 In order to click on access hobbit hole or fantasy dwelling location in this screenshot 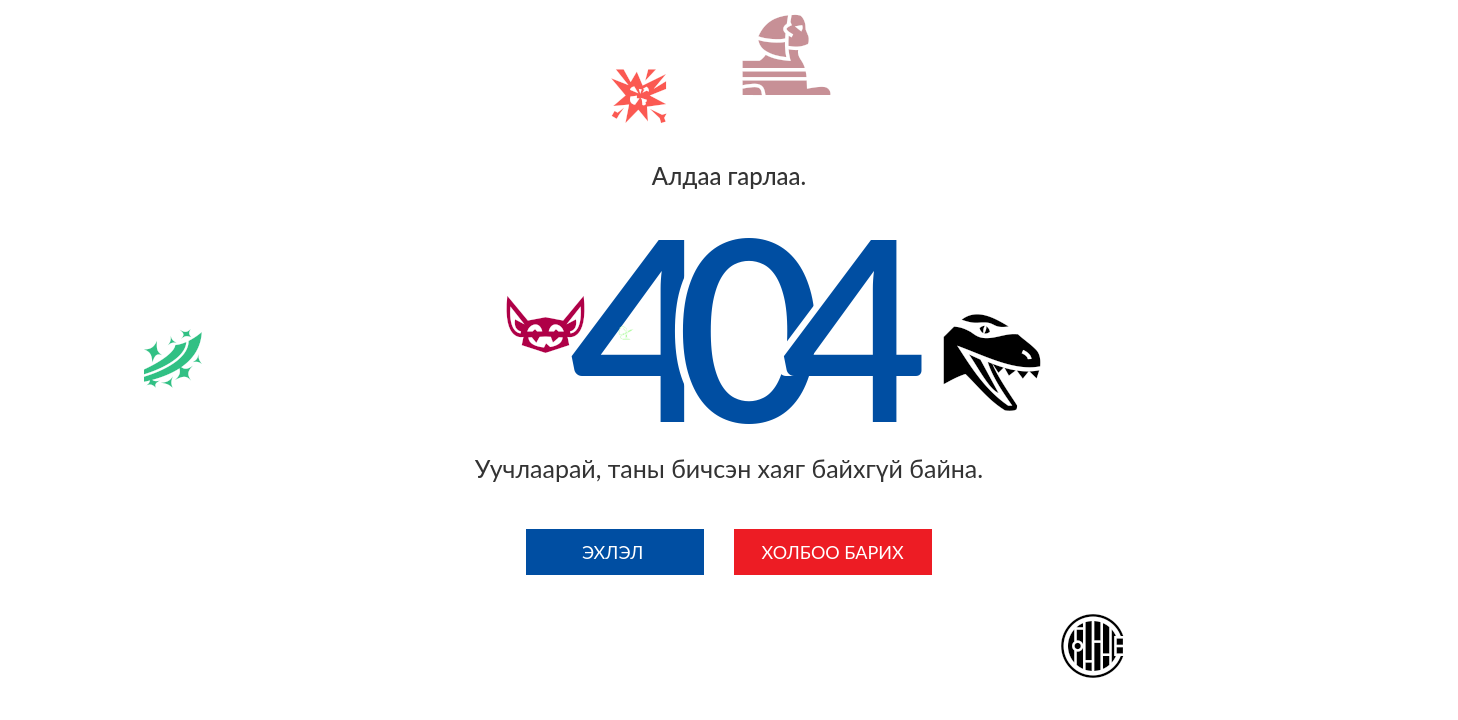, I will do `click(1093, 646)`.